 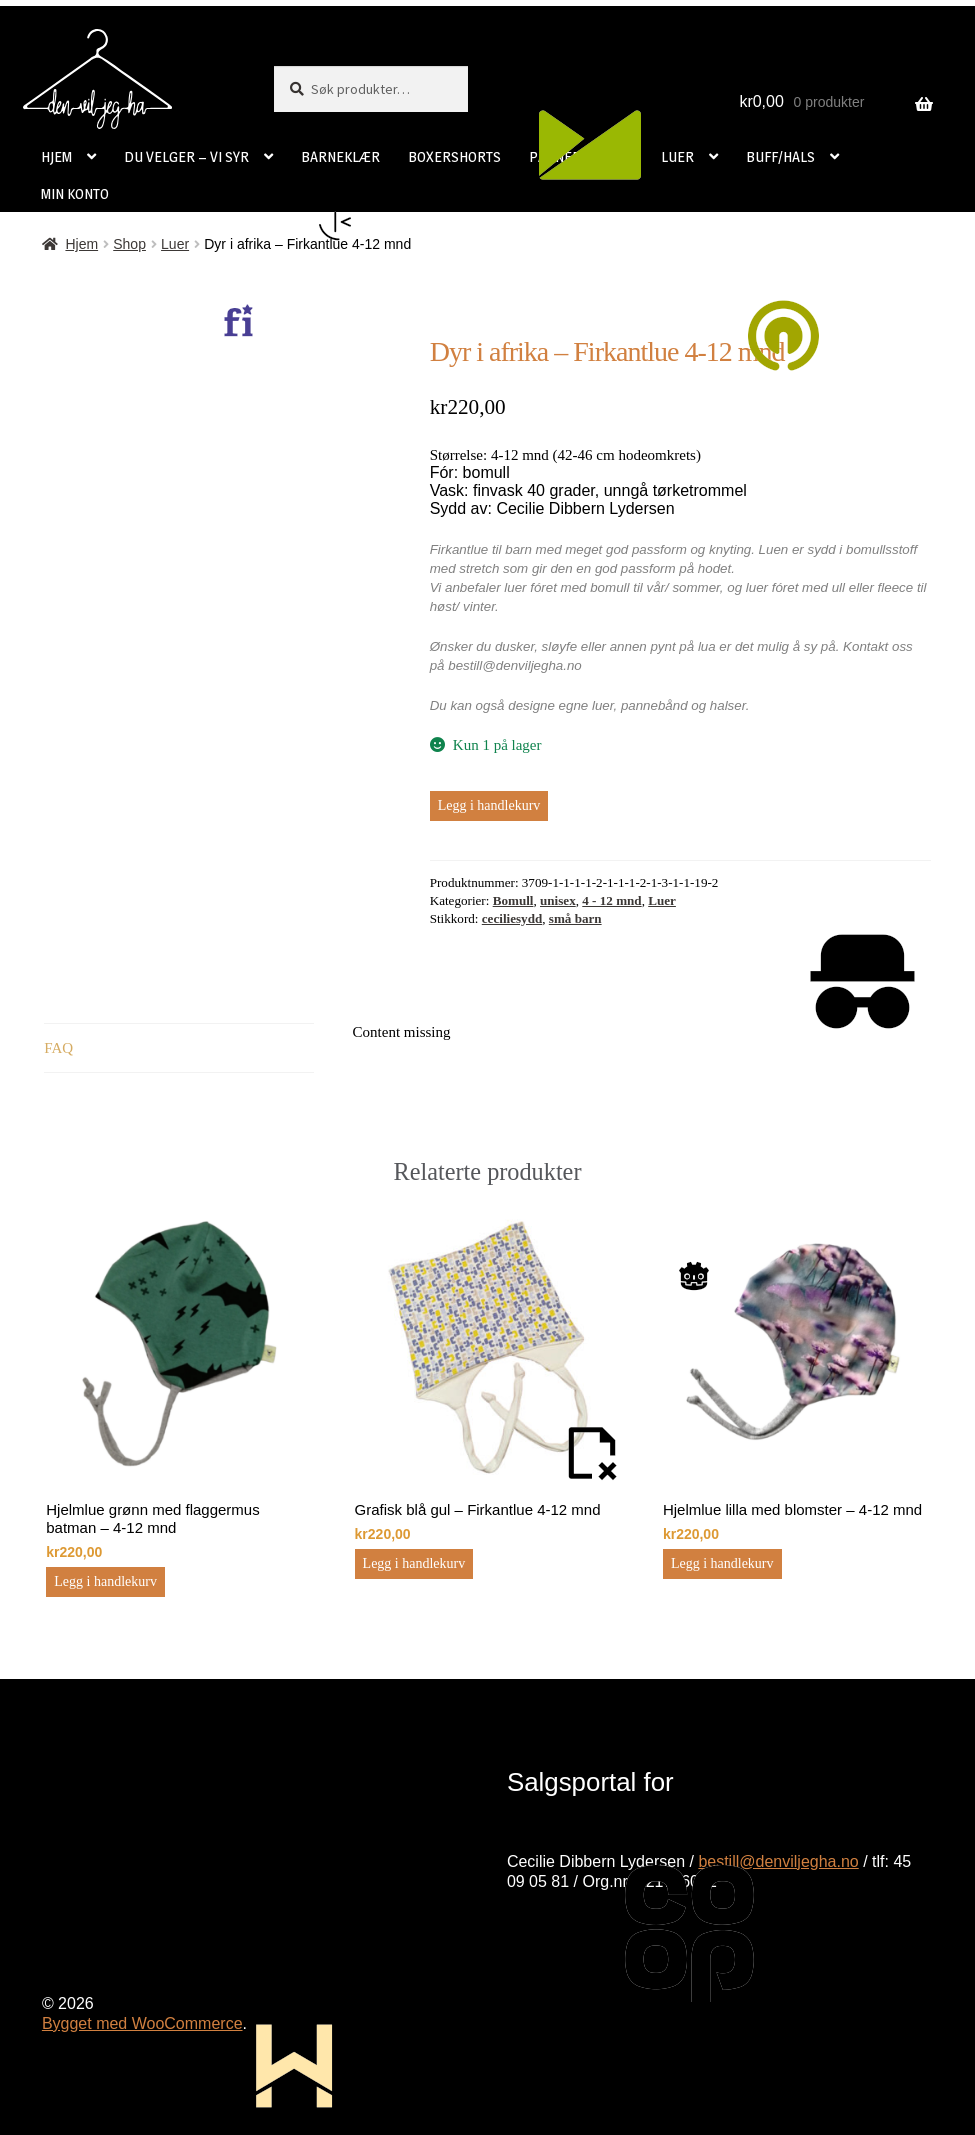 What do you see at coordinates (783, 335) in the screenshot?
I see `open Qwiklabs learning platform` at bounding box center [783, 335].